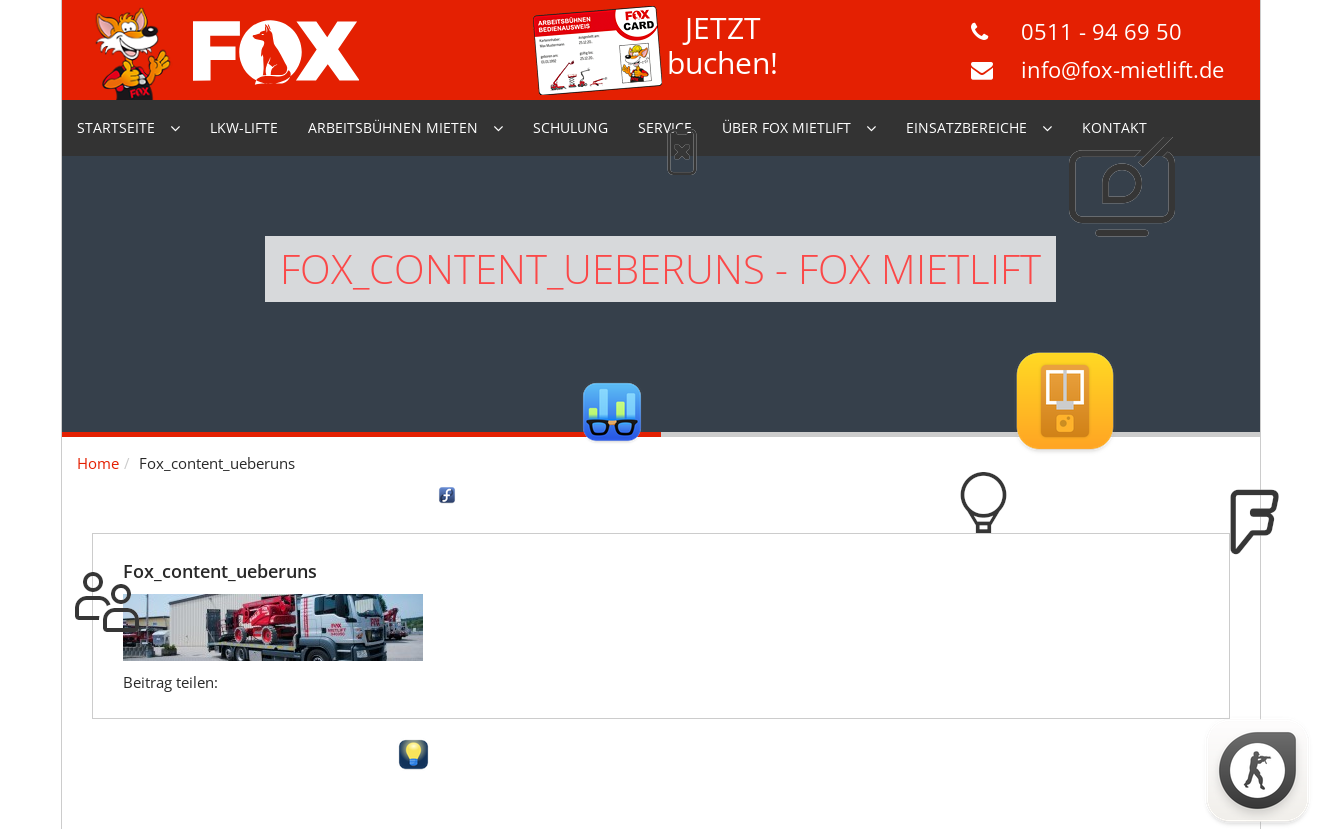  Describe the element at coordinates (1252, 522) in the screenshot. I see `connect your foursquare account` at that location.